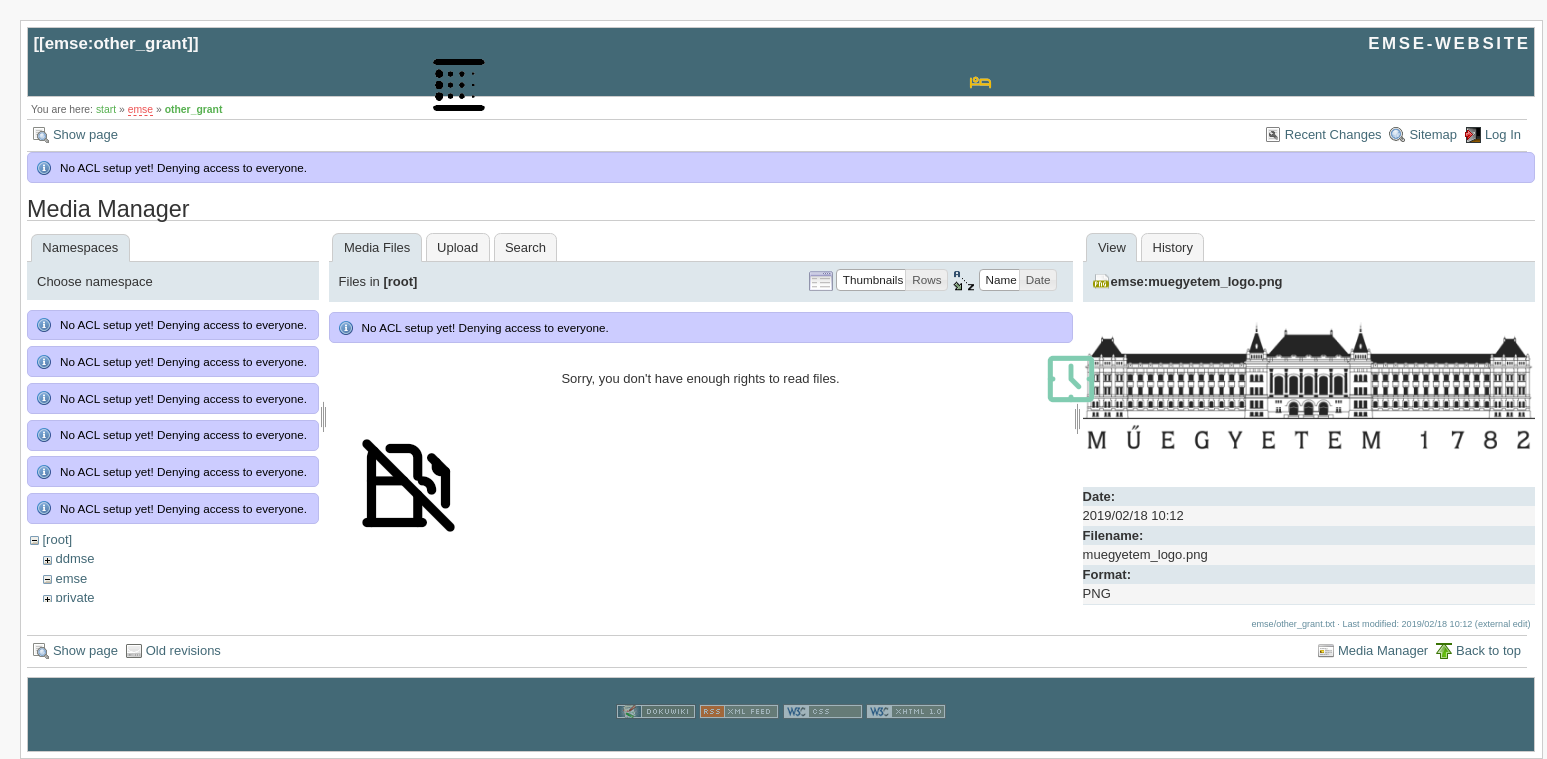 The image size is (1547, 759). I want to click on view current time, so click(1071, 379).